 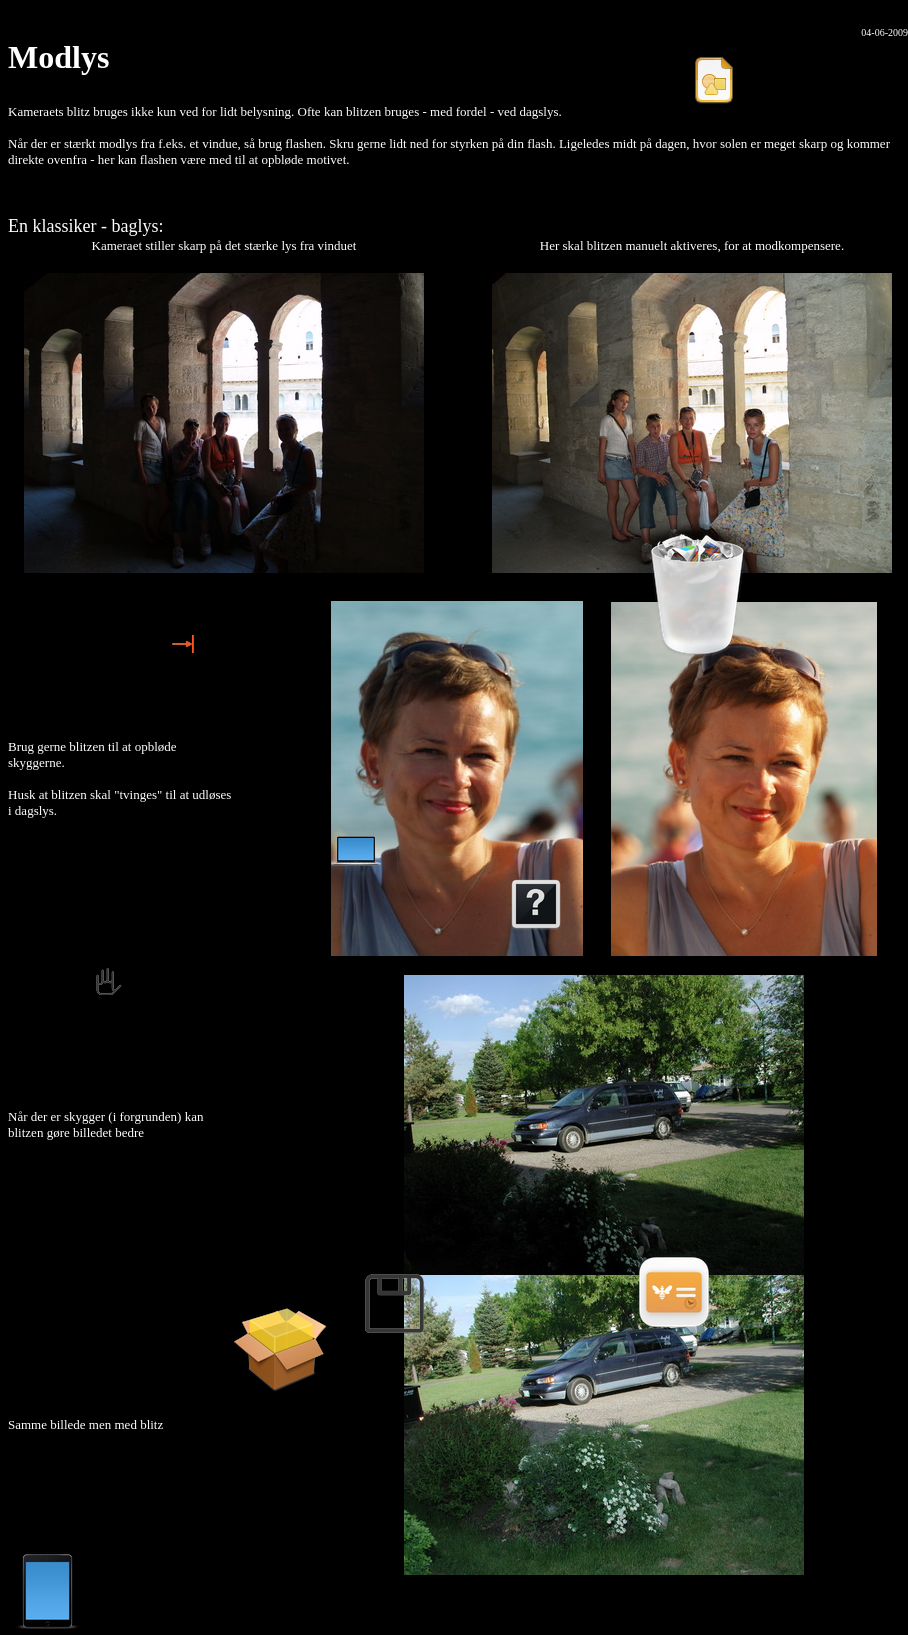 What do you see at coordinates (394, 1303) in the screenshot?
I see `save file to disk` at bounding box center [394, 1303].